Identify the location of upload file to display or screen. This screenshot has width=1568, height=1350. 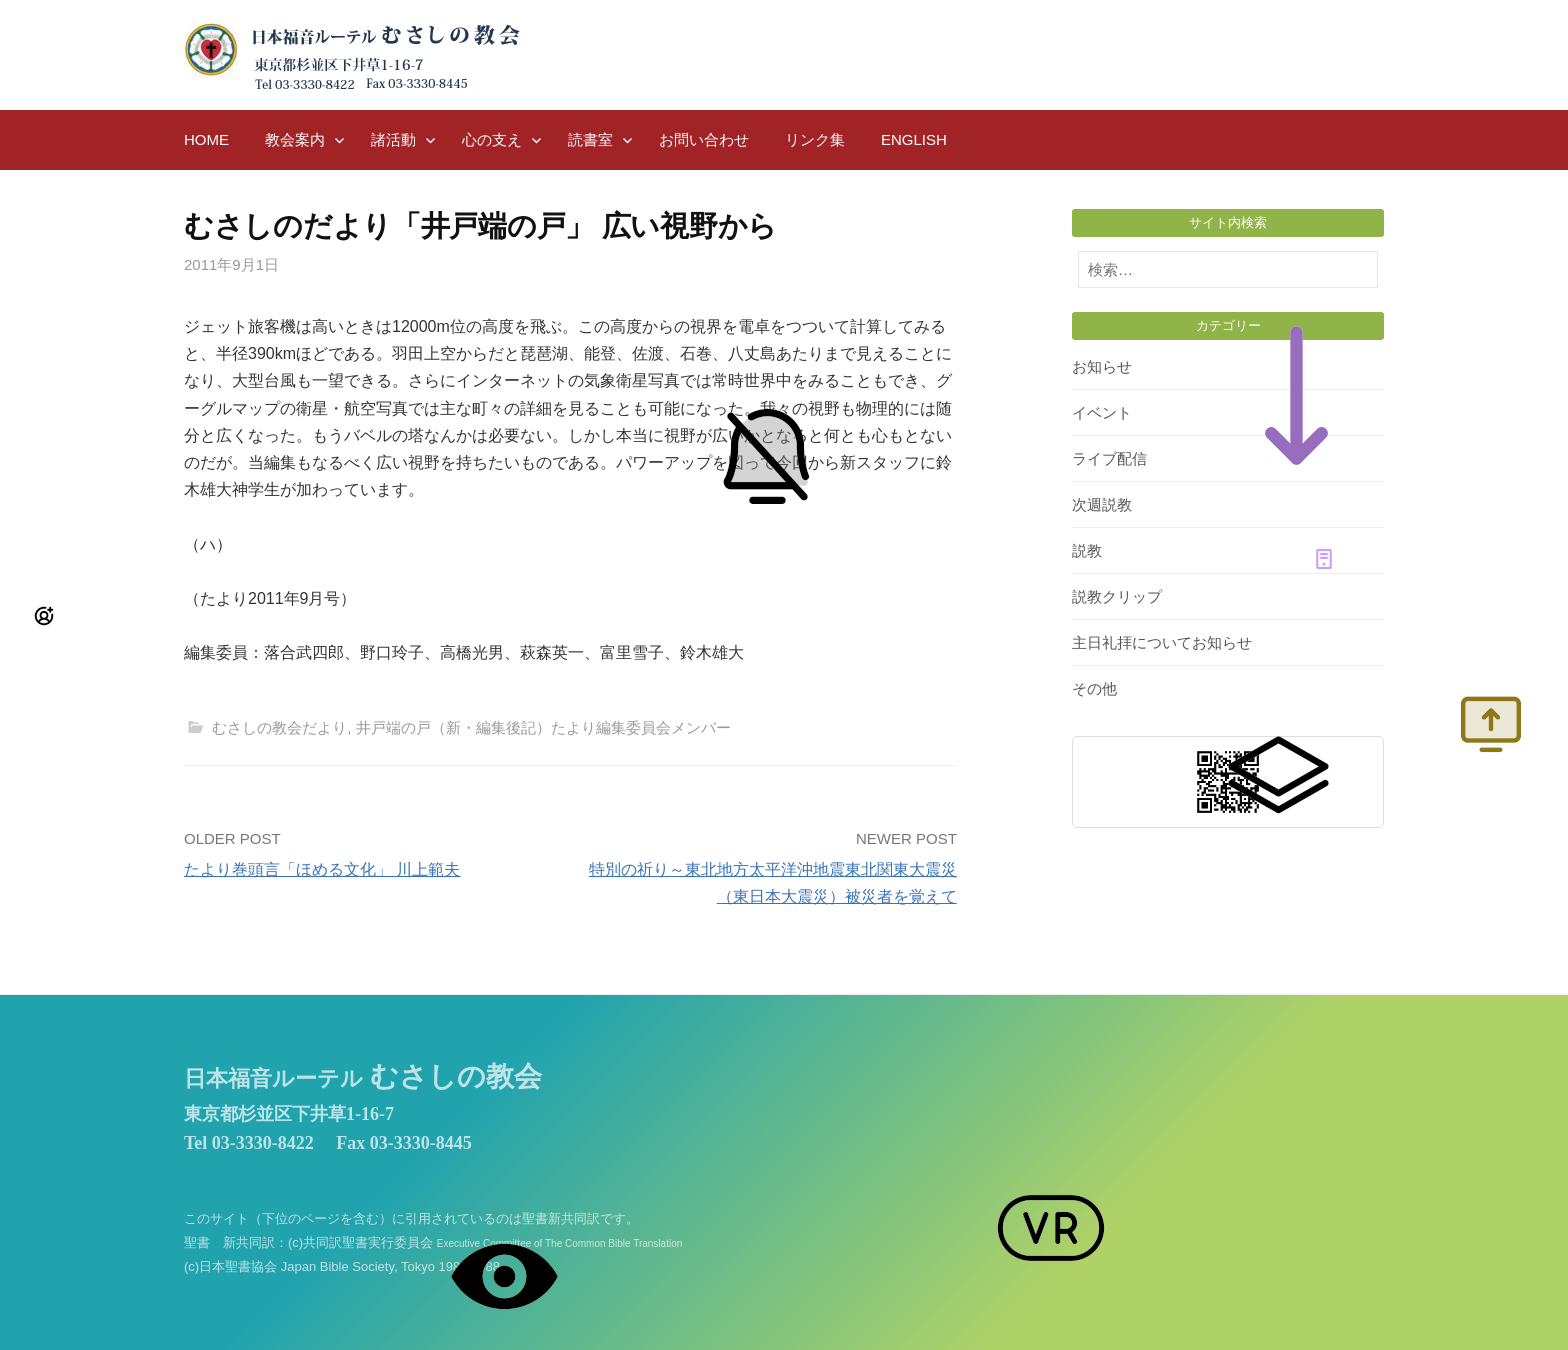
(1491, 722).